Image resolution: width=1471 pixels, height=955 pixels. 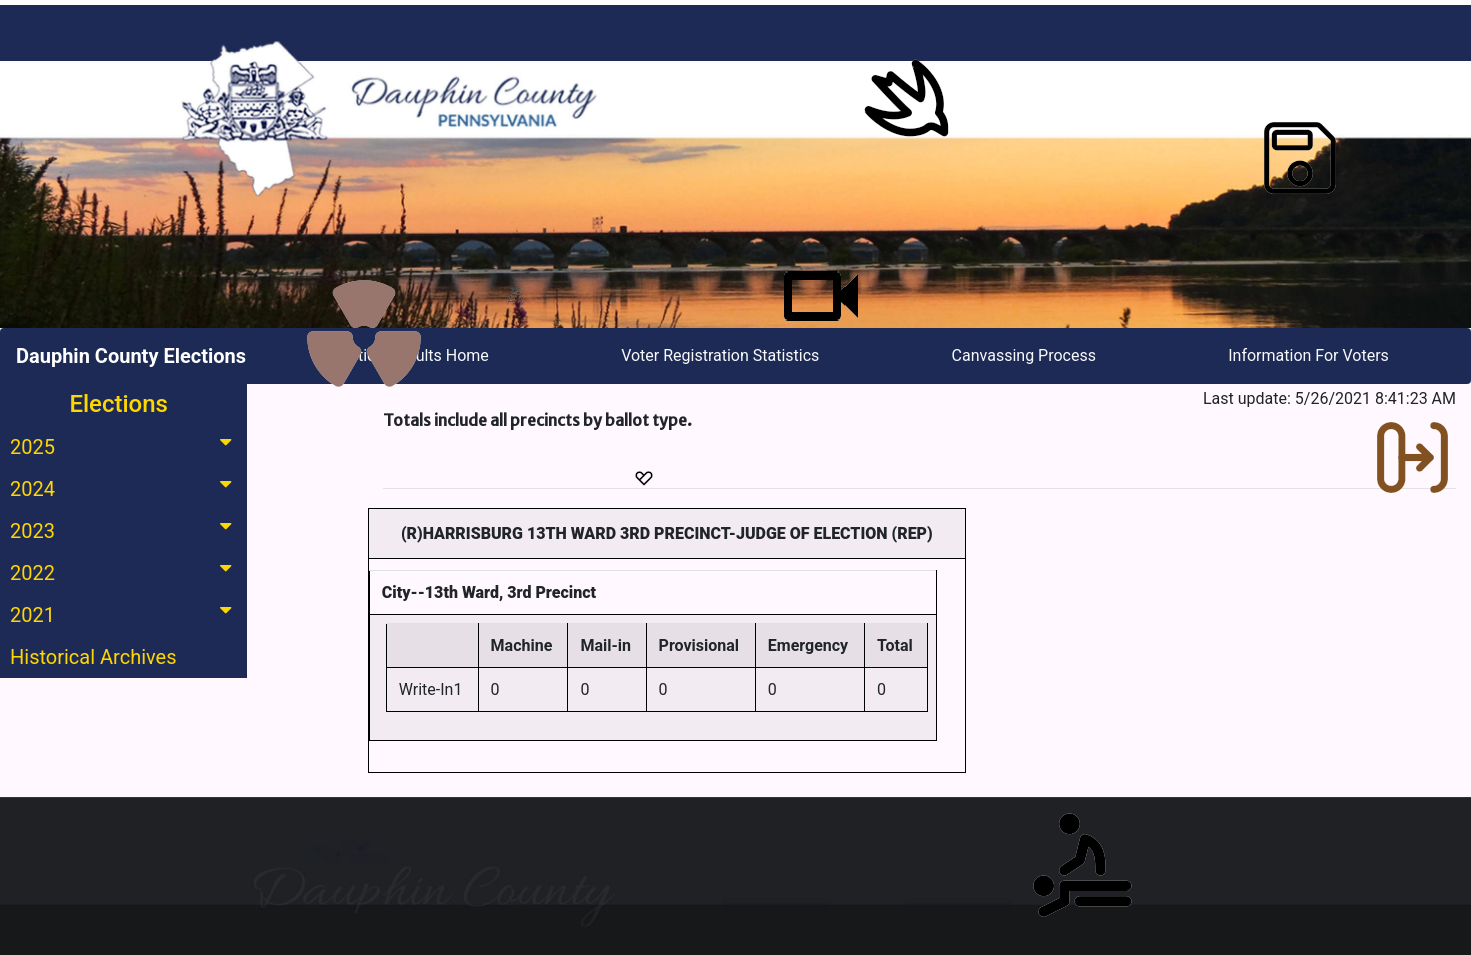 What do you see at coordinates (364, 337) in the screenshot?
I see `indicates radioactive or hazardous material warning` at bounding box center [364, 337].